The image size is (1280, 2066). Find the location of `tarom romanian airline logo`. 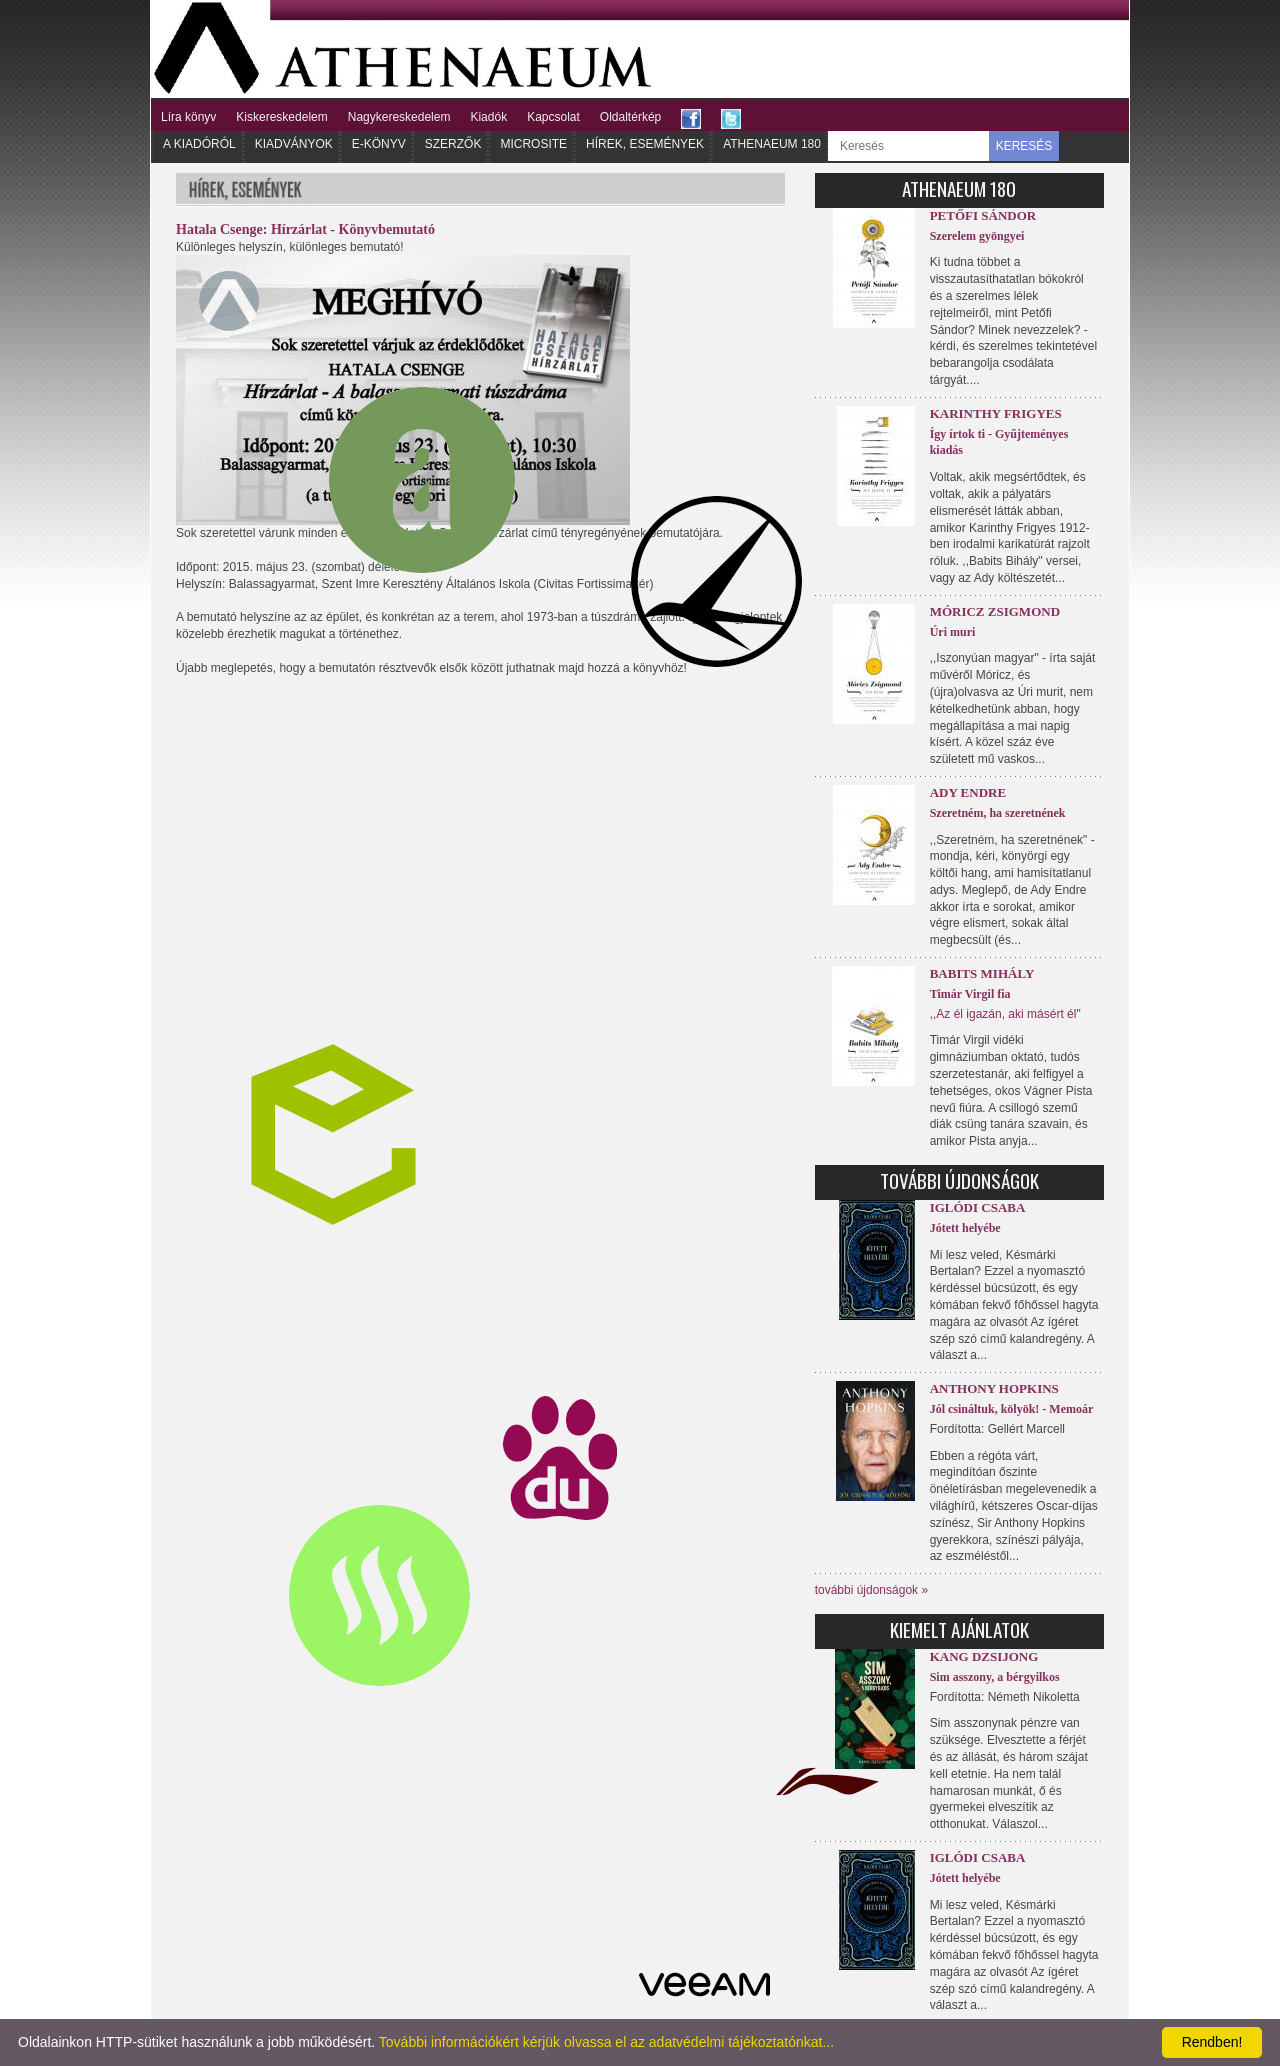

tarom romanian airline logo is located at coordinates (716, 581).